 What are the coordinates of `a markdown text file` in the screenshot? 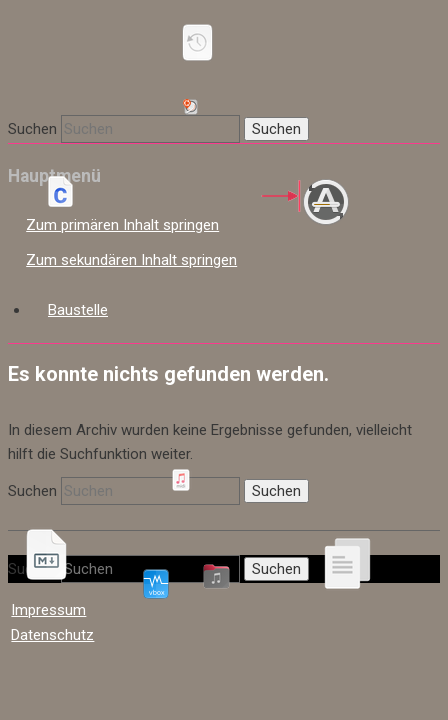 It's located at (46, 554).